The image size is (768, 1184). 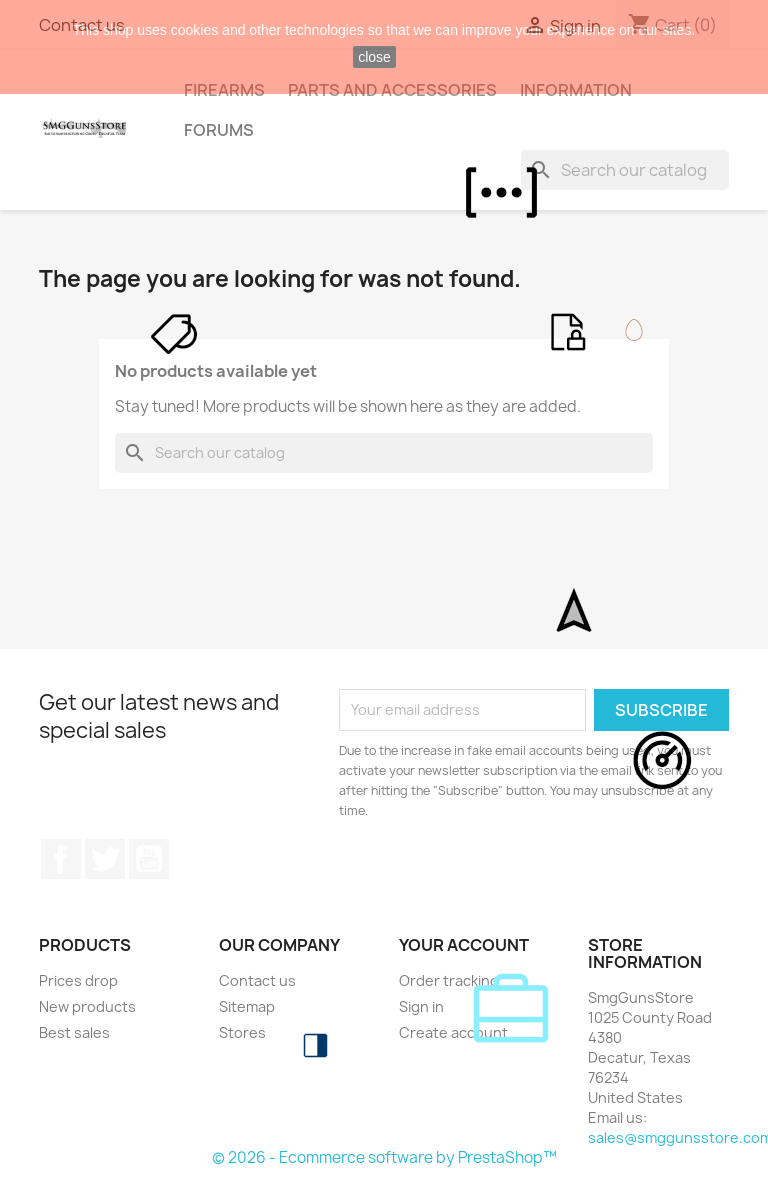 I want to click on create a private gist or secret snippet, so click(x=567, y=332).